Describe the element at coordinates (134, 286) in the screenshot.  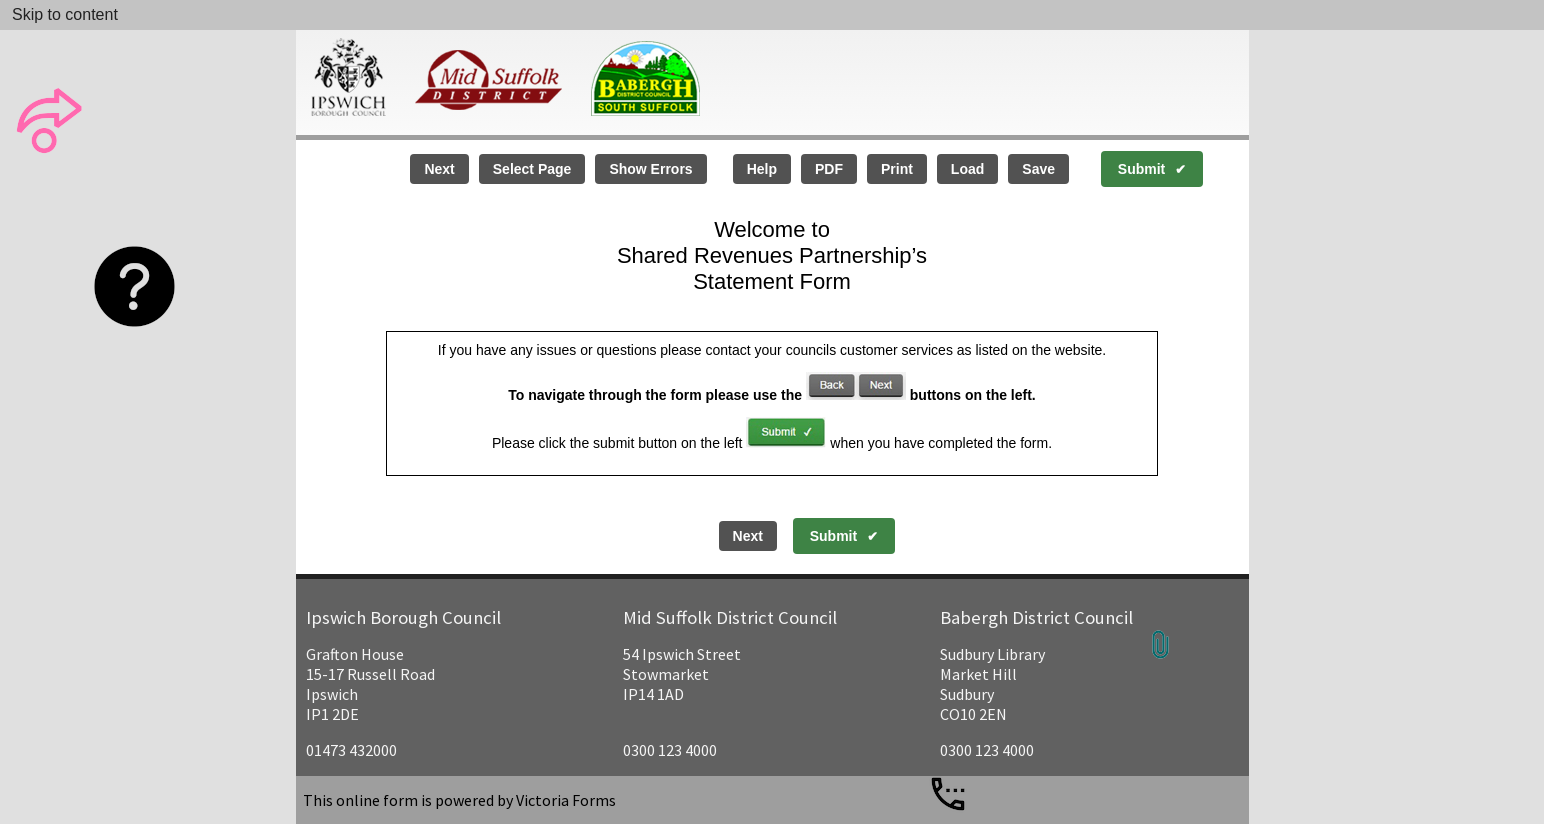
I see `access help or support information` at that location.